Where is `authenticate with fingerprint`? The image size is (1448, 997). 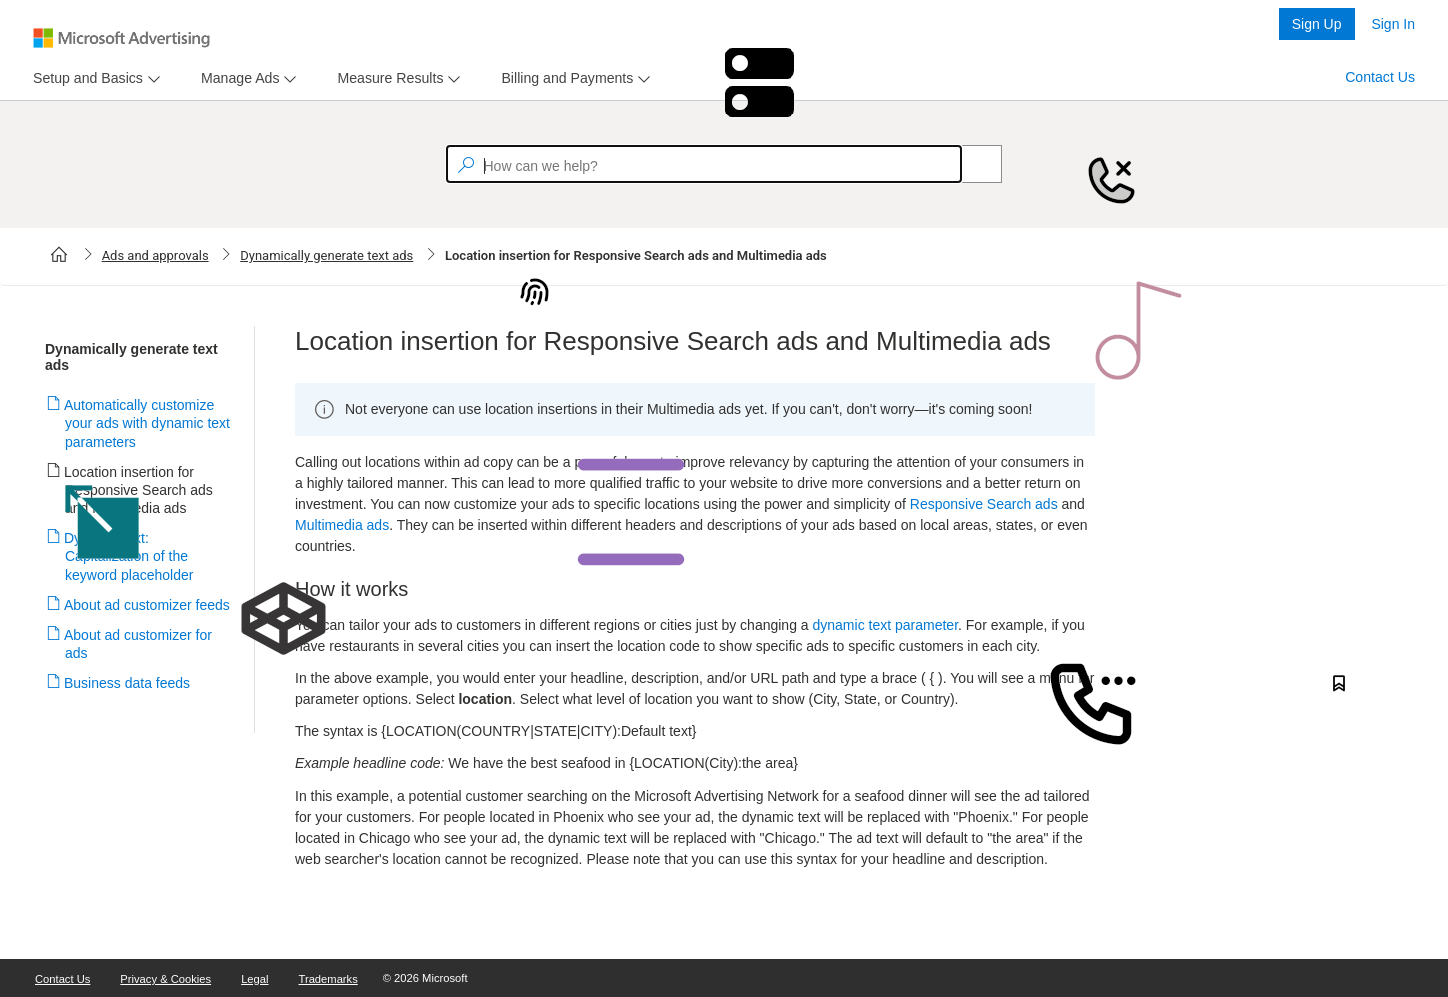
authenticate with fingerprint is located at coordinates (535, 292).